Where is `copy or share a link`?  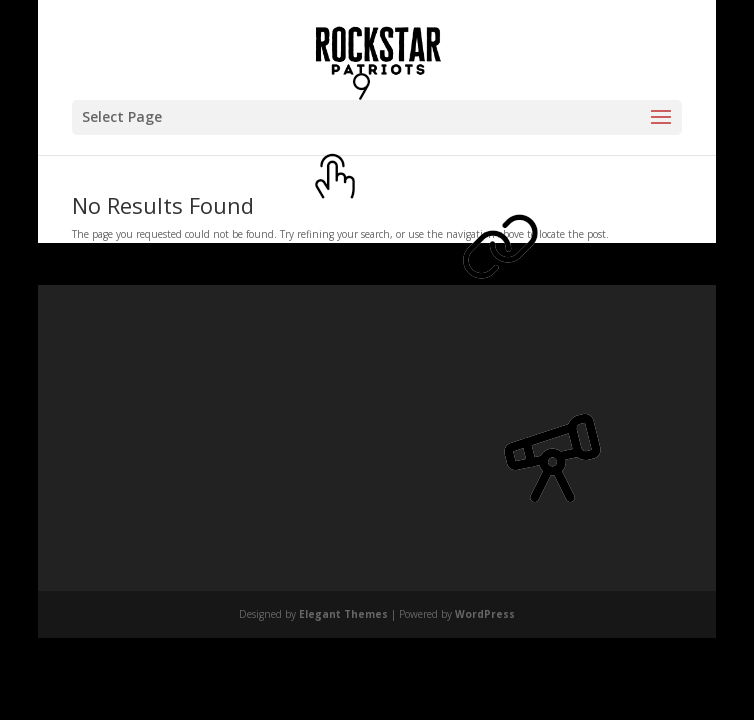
copy or share a link is located at coordinates (500, 246).